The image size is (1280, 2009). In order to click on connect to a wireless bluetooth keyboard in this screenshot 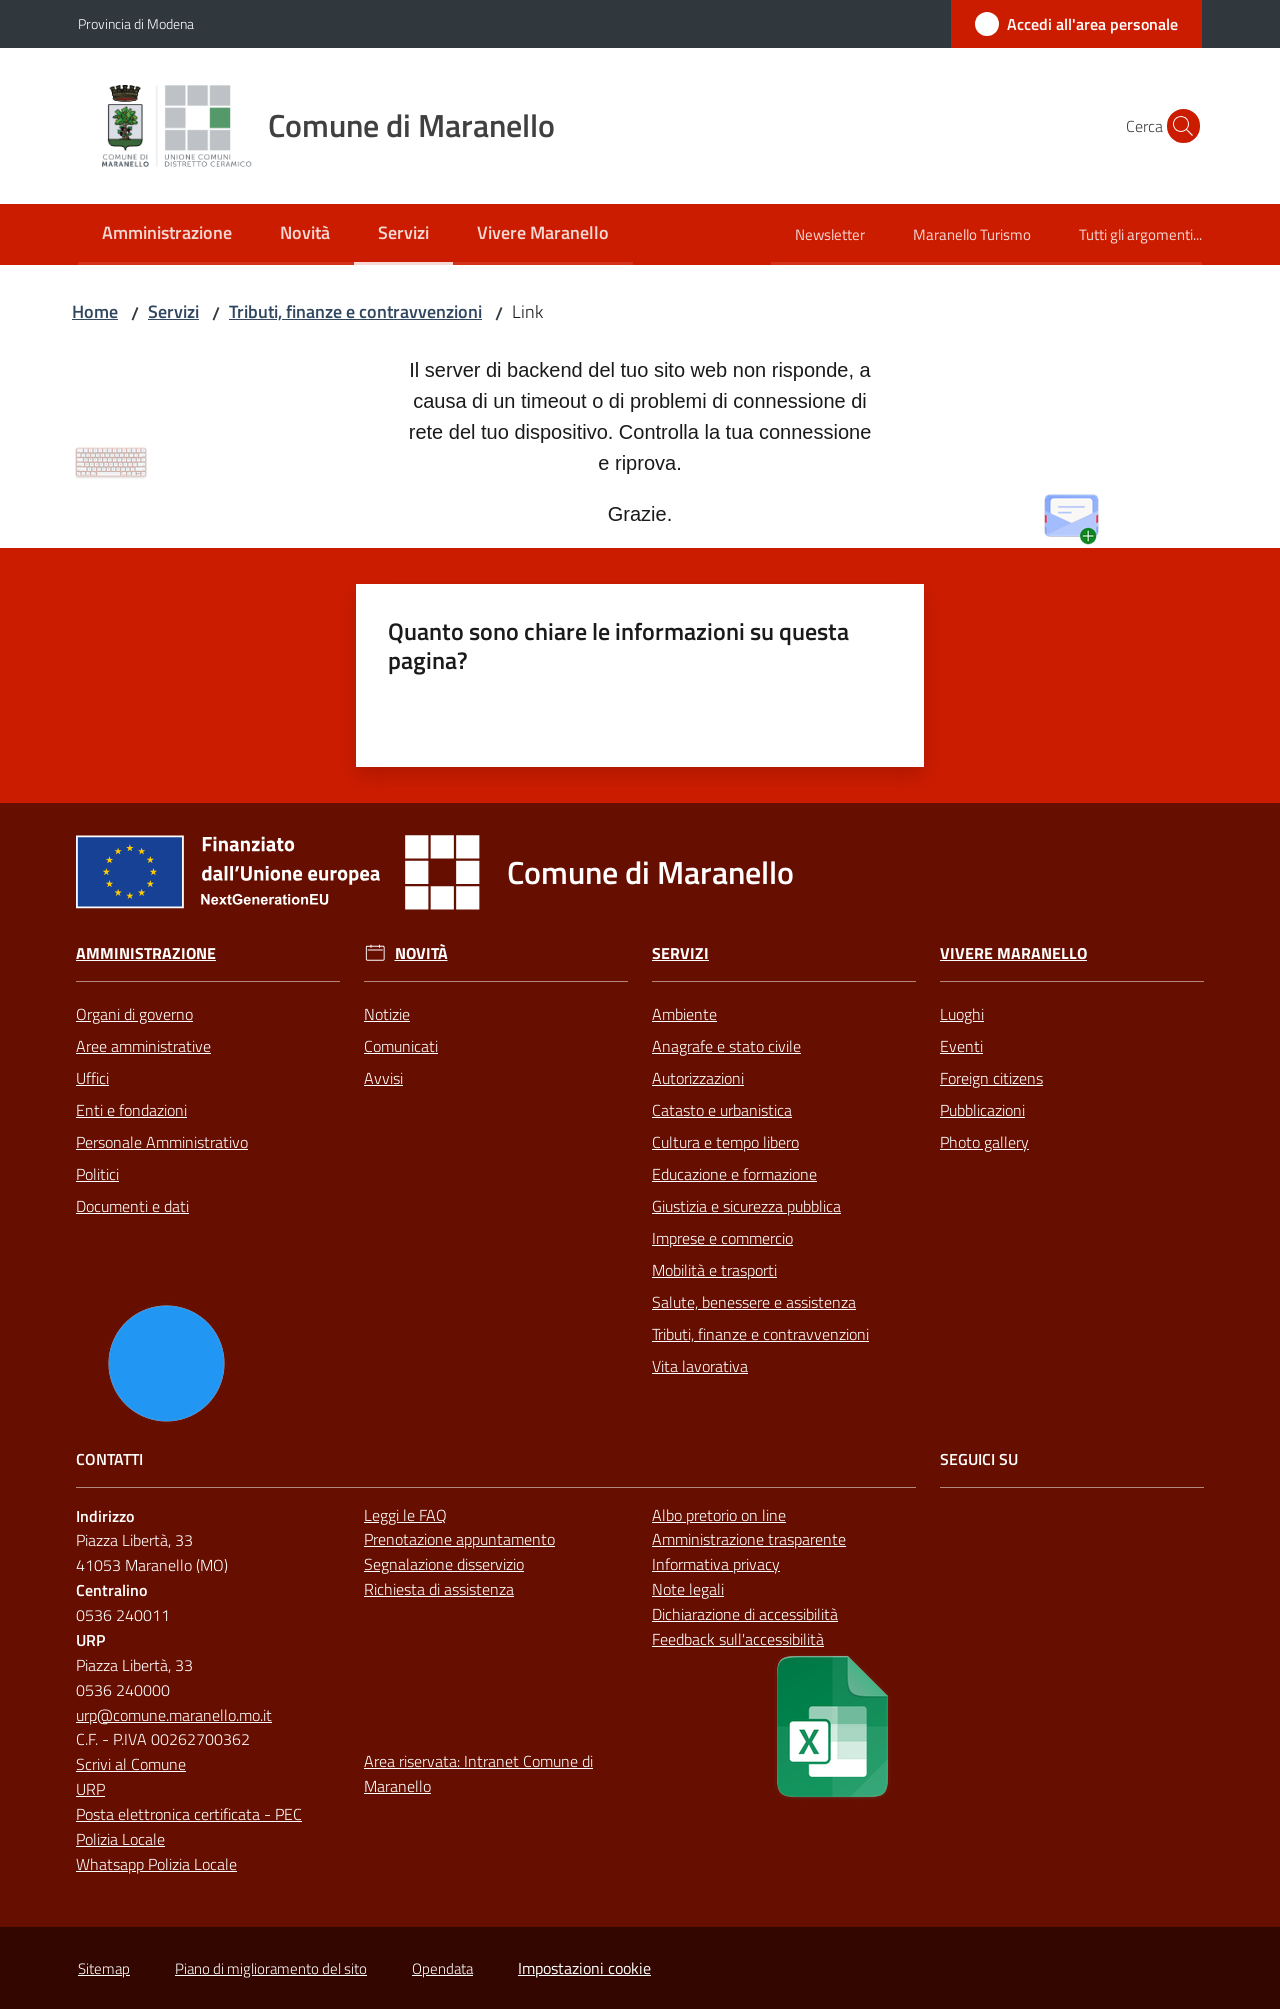, I will do `click(111, 462)`.